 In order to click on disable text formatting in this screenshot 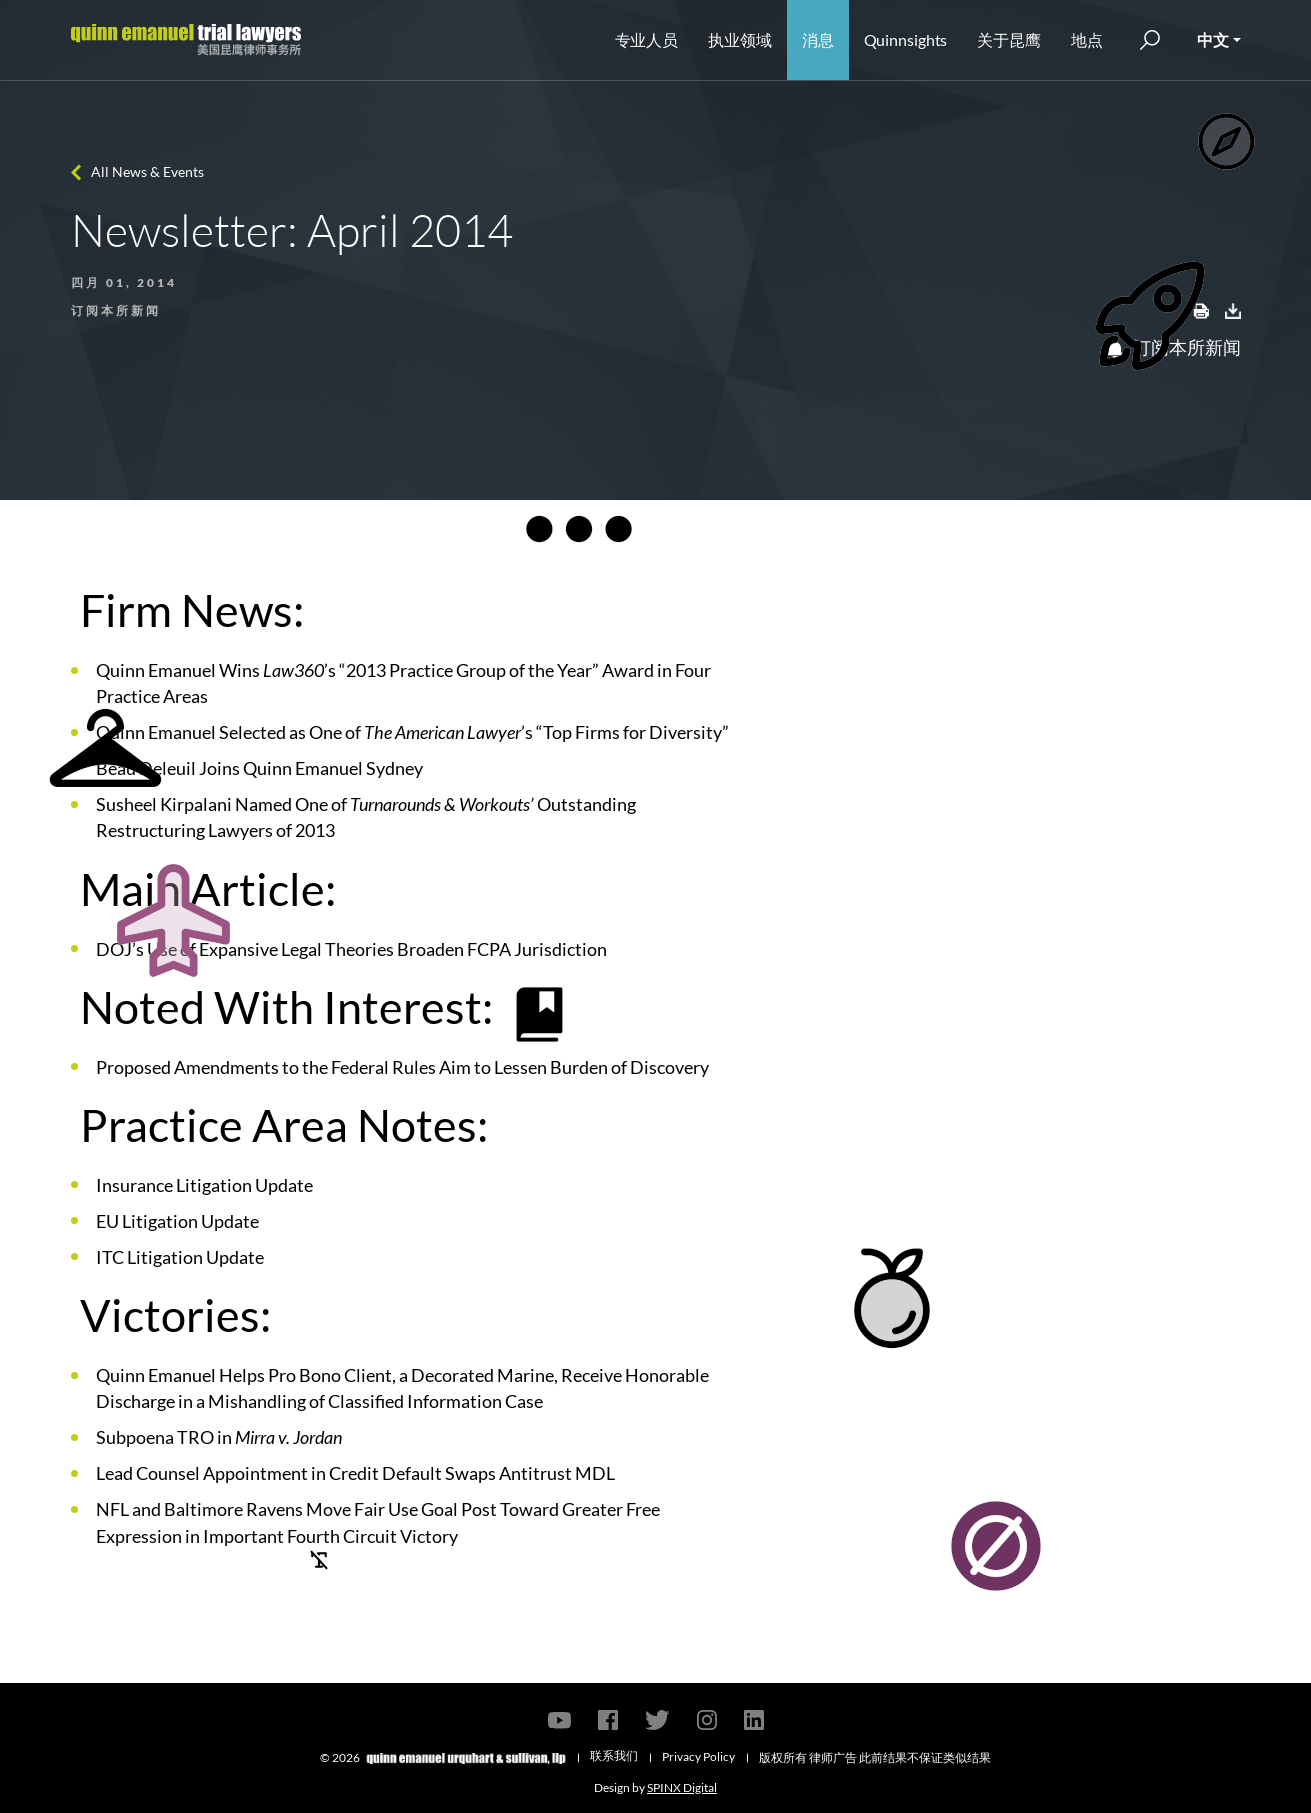, I will do `click(319, 1560)`.